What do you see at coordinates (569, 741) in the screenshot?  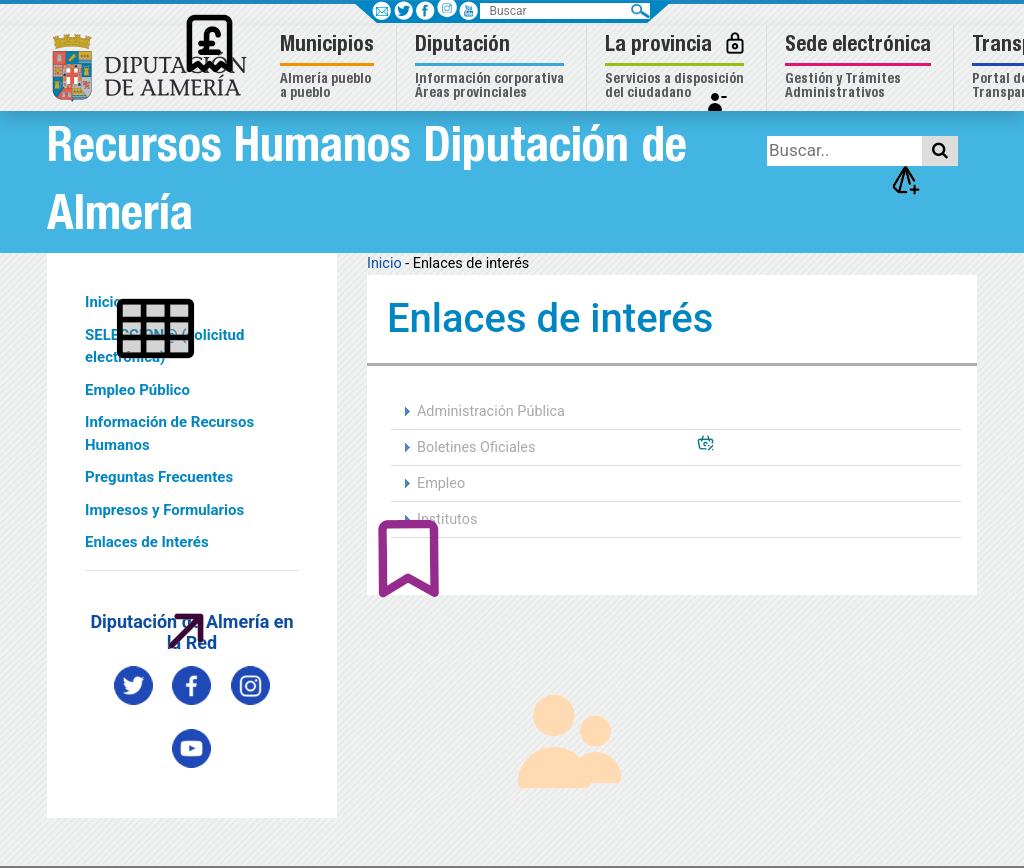 I see `view contacts or friends list` at bounding box center [569, 741].